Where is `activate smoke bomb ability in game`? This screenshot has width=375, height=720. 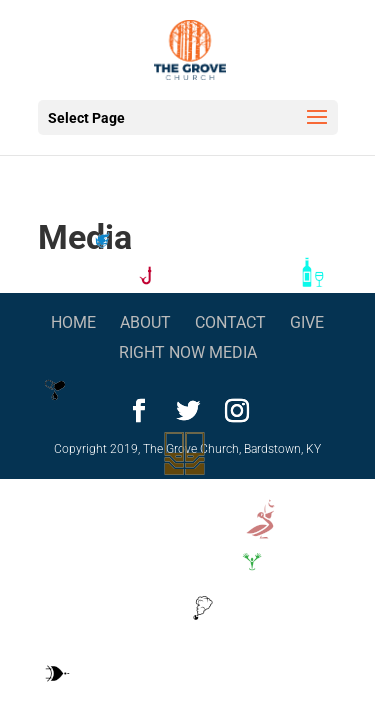 activate smoke bomb ability in game is located at coordinates (203, 608).